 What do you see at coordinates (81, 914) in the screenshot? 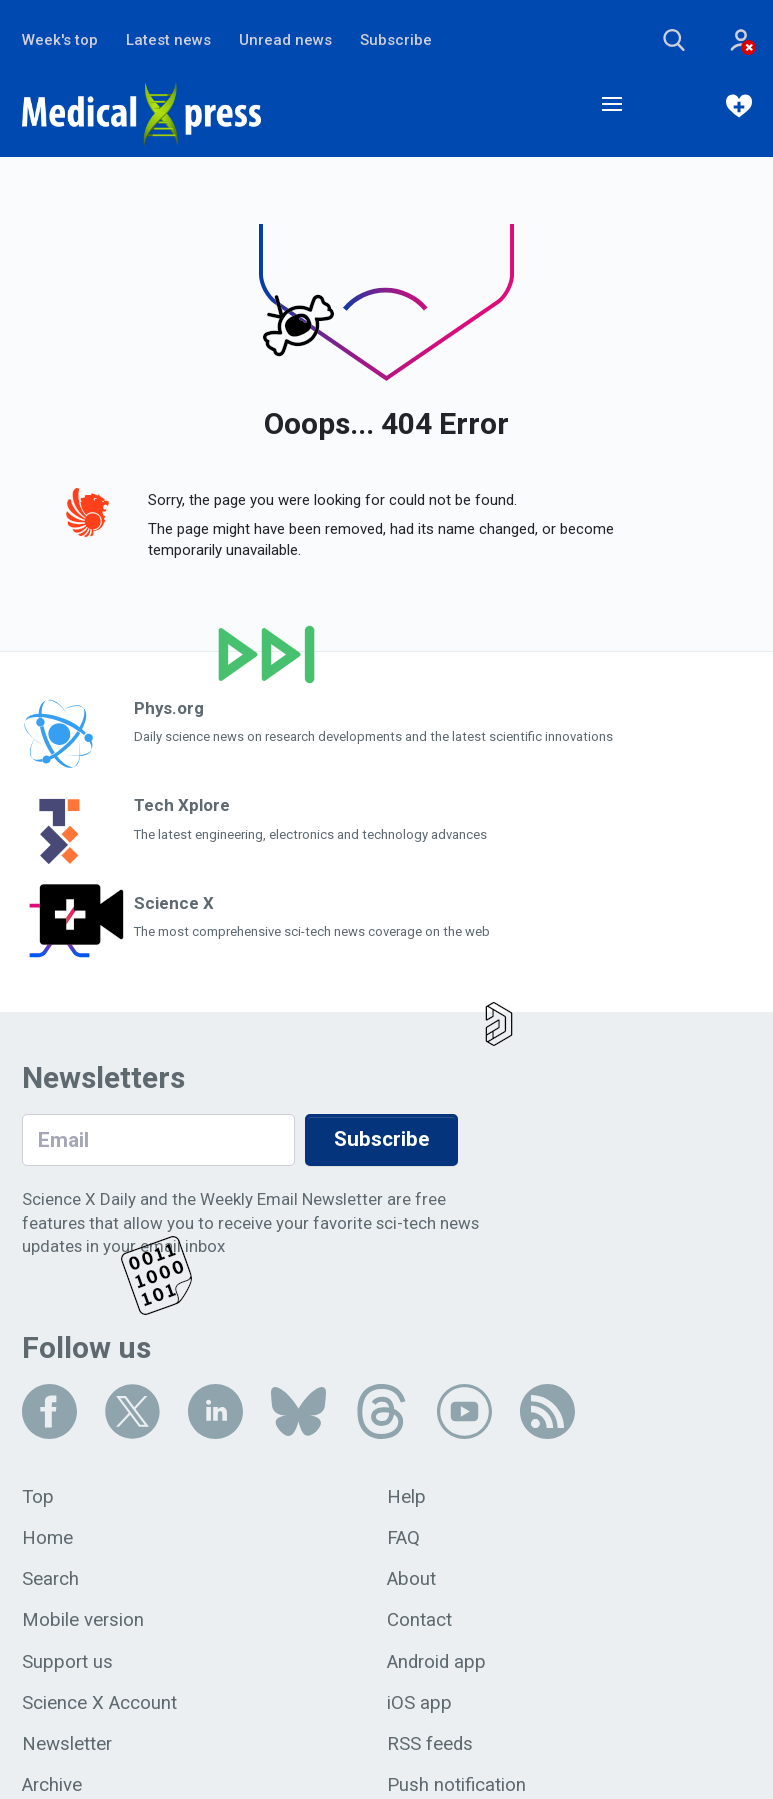
I see `add a new video recording` at bounding box center [81, 914].